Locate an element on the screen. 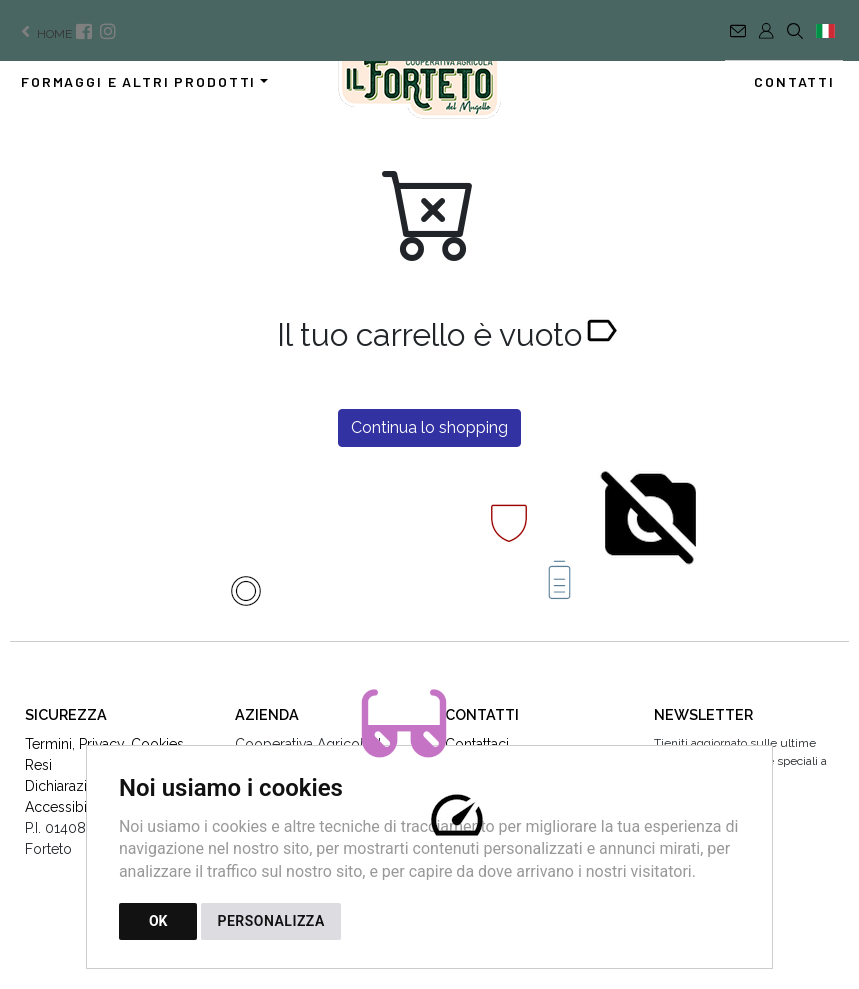 The height and width of the screenshot is (989, 859). indicates high battery level is located at coordinates (559, 580).